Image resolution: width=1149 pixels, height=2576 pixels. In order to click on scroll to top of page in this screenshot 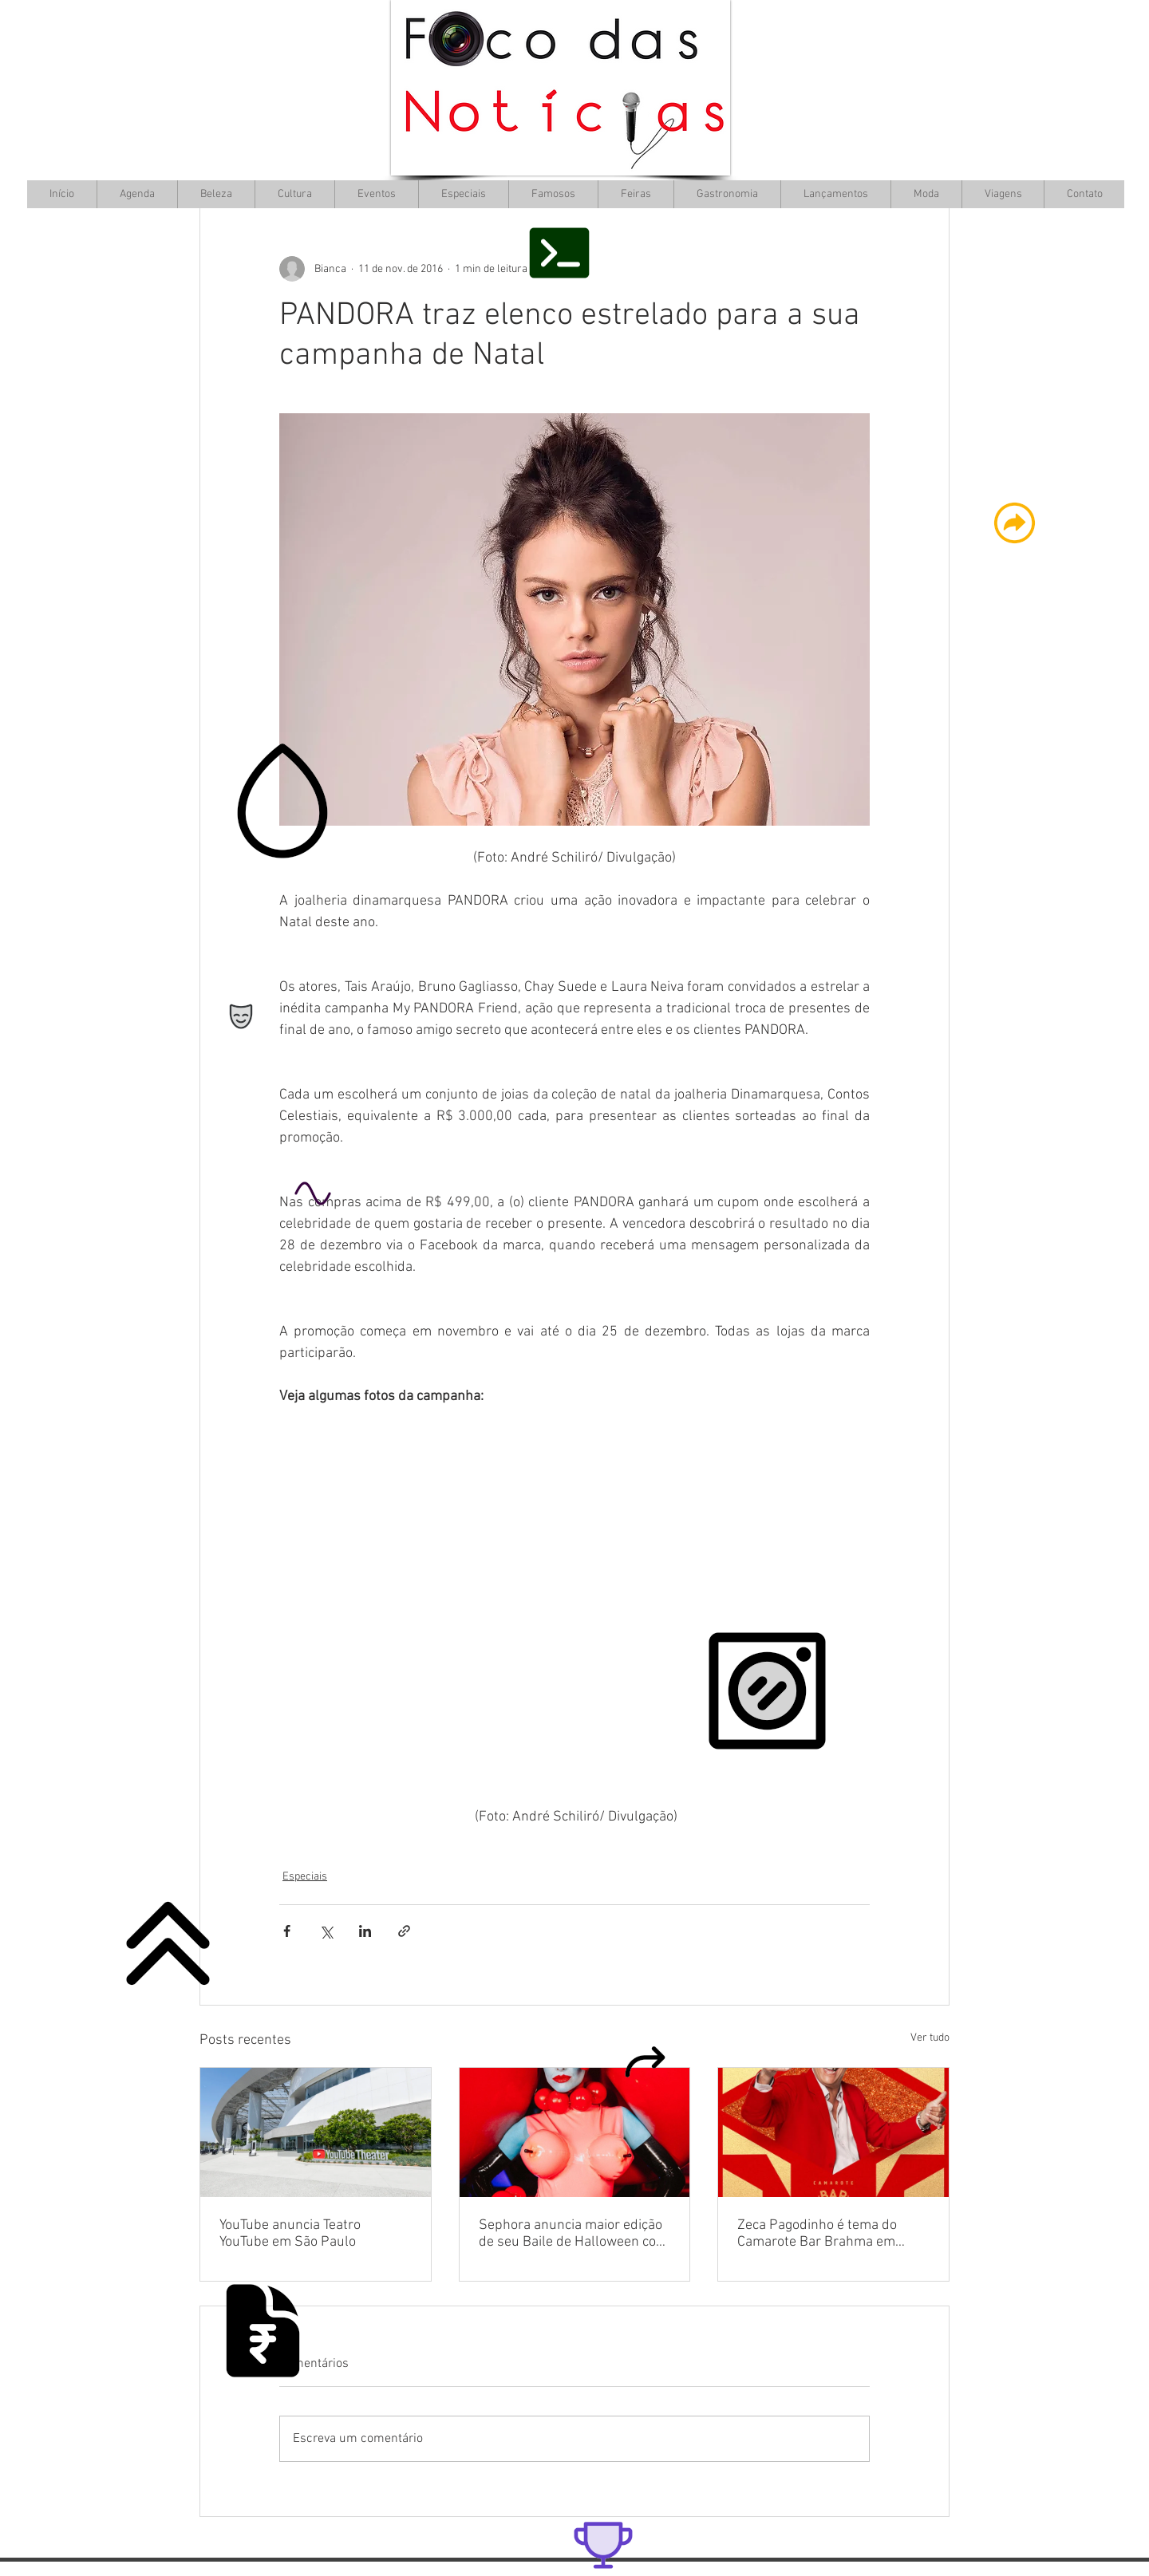, I will do `click(168, 1947)`.